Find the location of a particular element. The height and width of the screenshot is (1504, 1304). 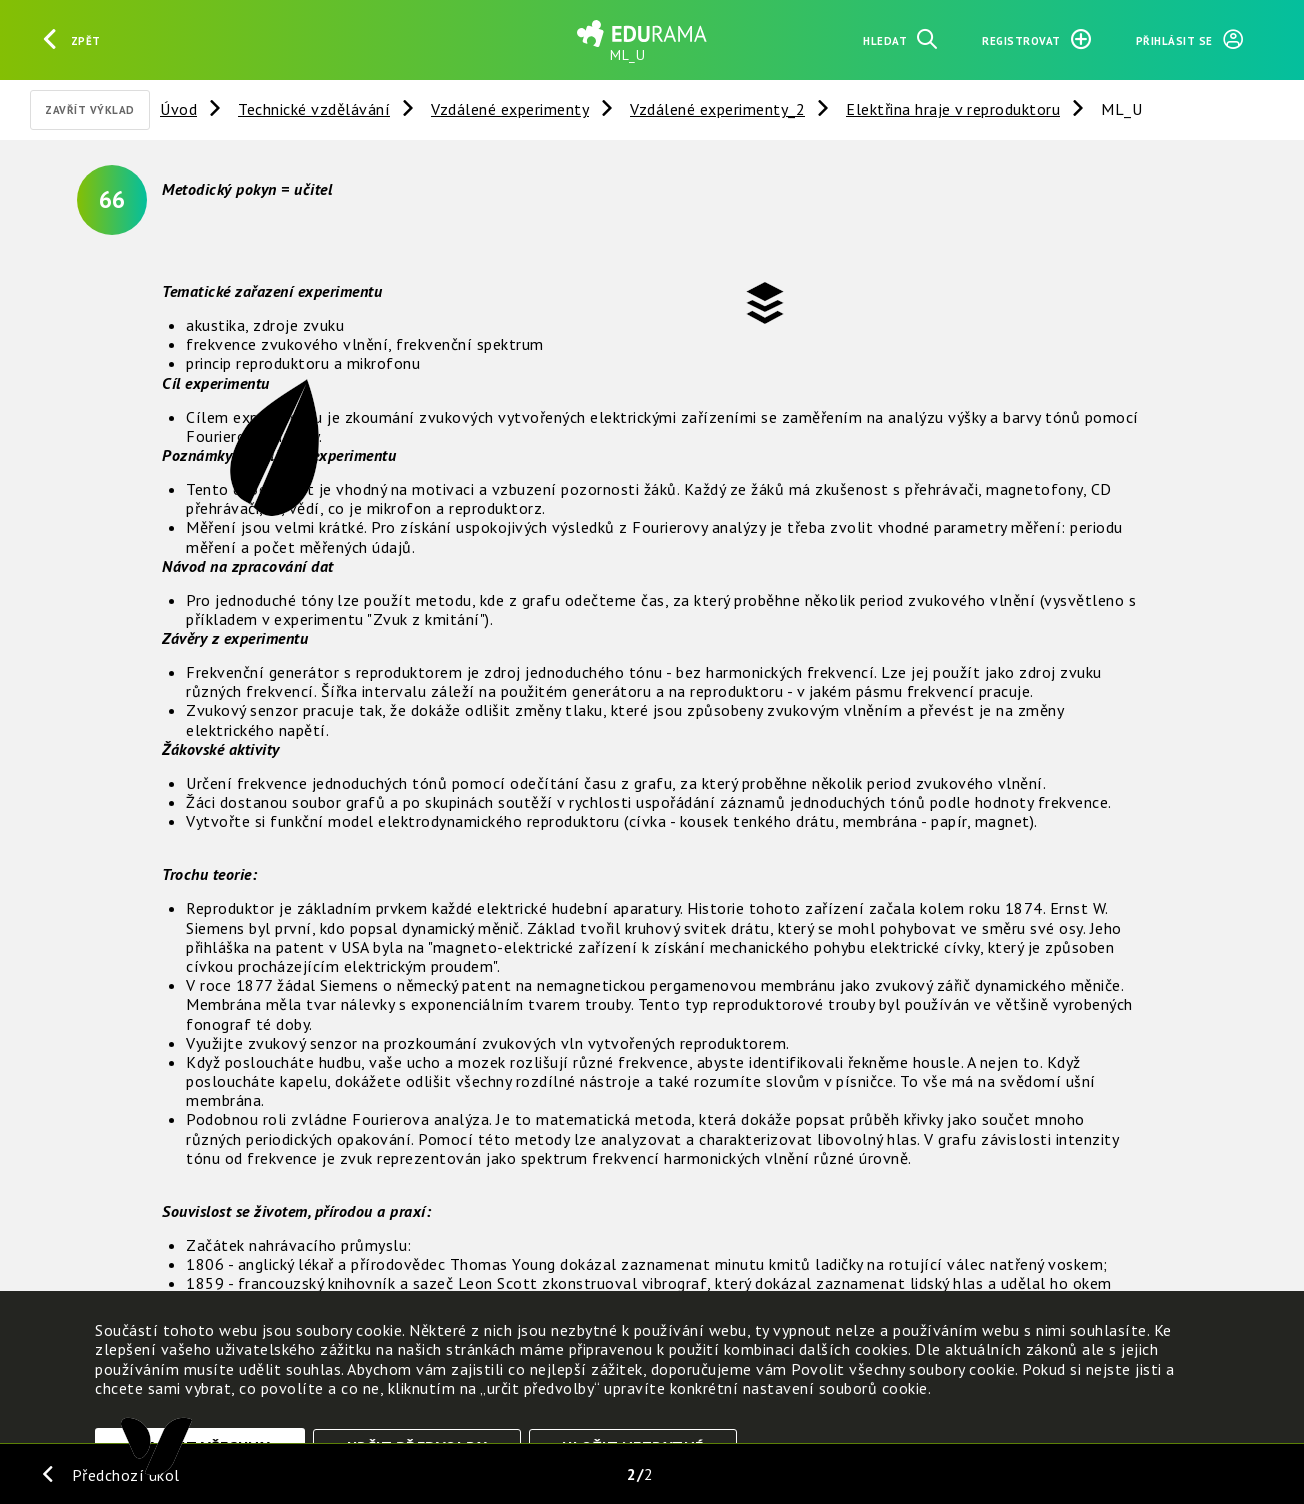

open vectary 3d design application is located at coordinates (156, 1446).